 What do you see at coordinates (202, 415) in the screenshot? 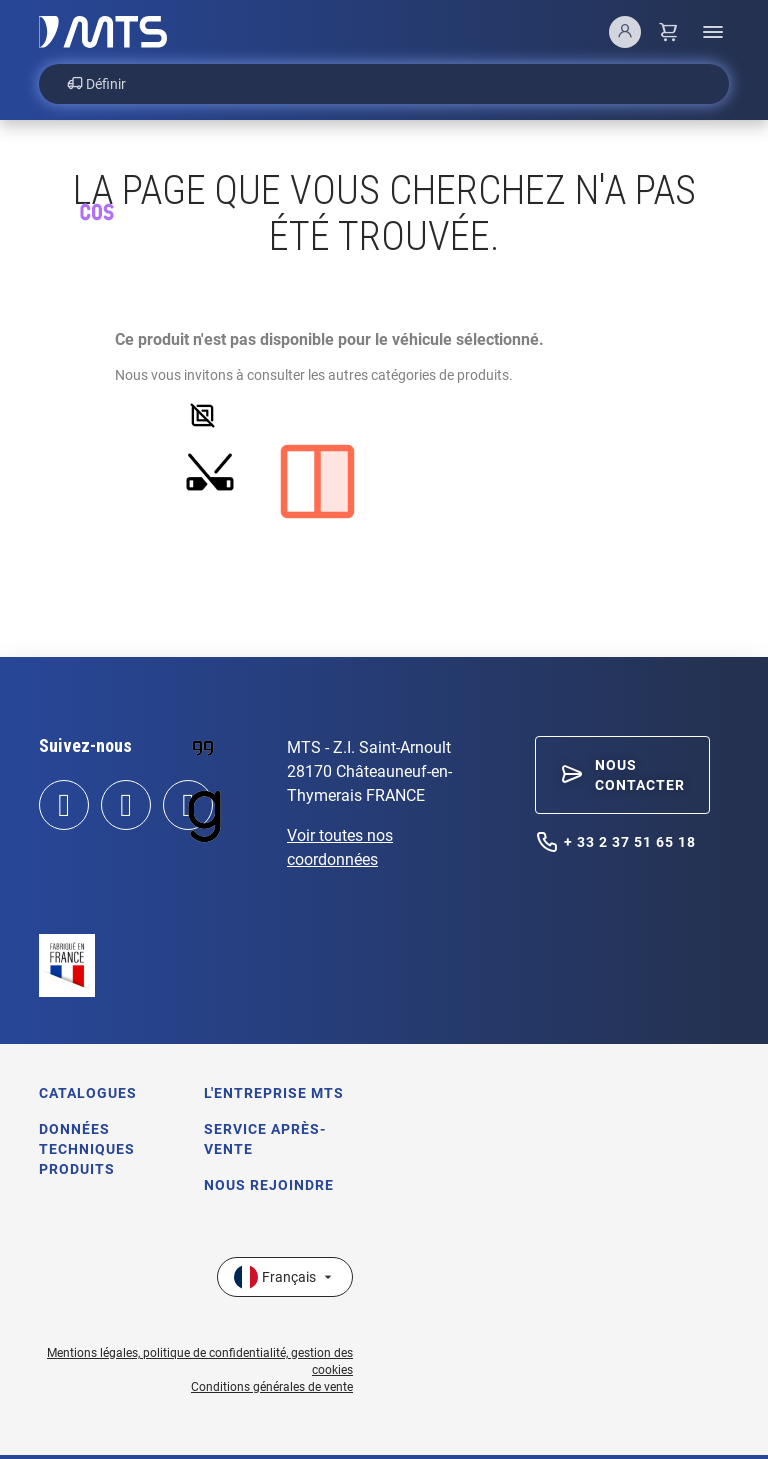
I see `disable box model view` at bounding box center [202, 415].